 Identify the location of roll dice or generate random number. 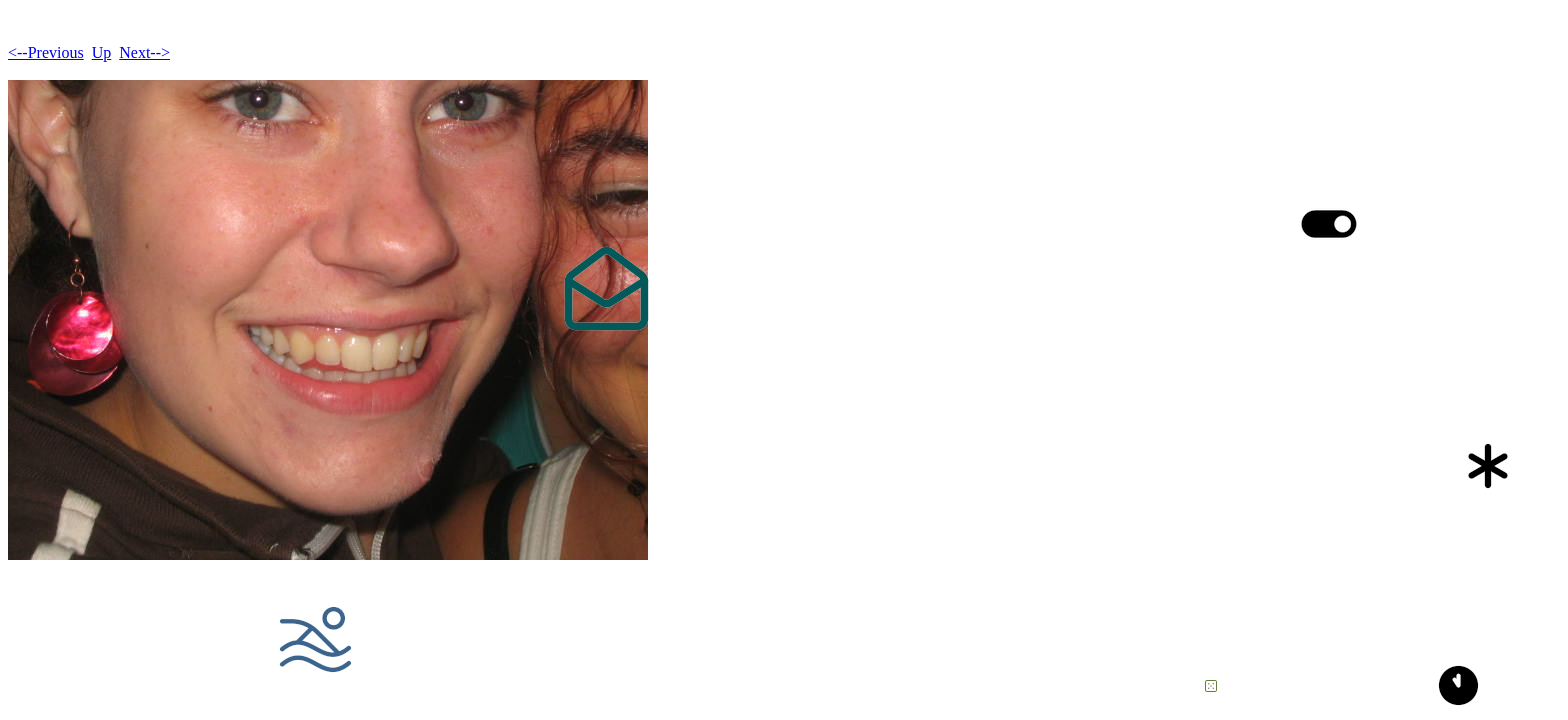
(1211, 686).